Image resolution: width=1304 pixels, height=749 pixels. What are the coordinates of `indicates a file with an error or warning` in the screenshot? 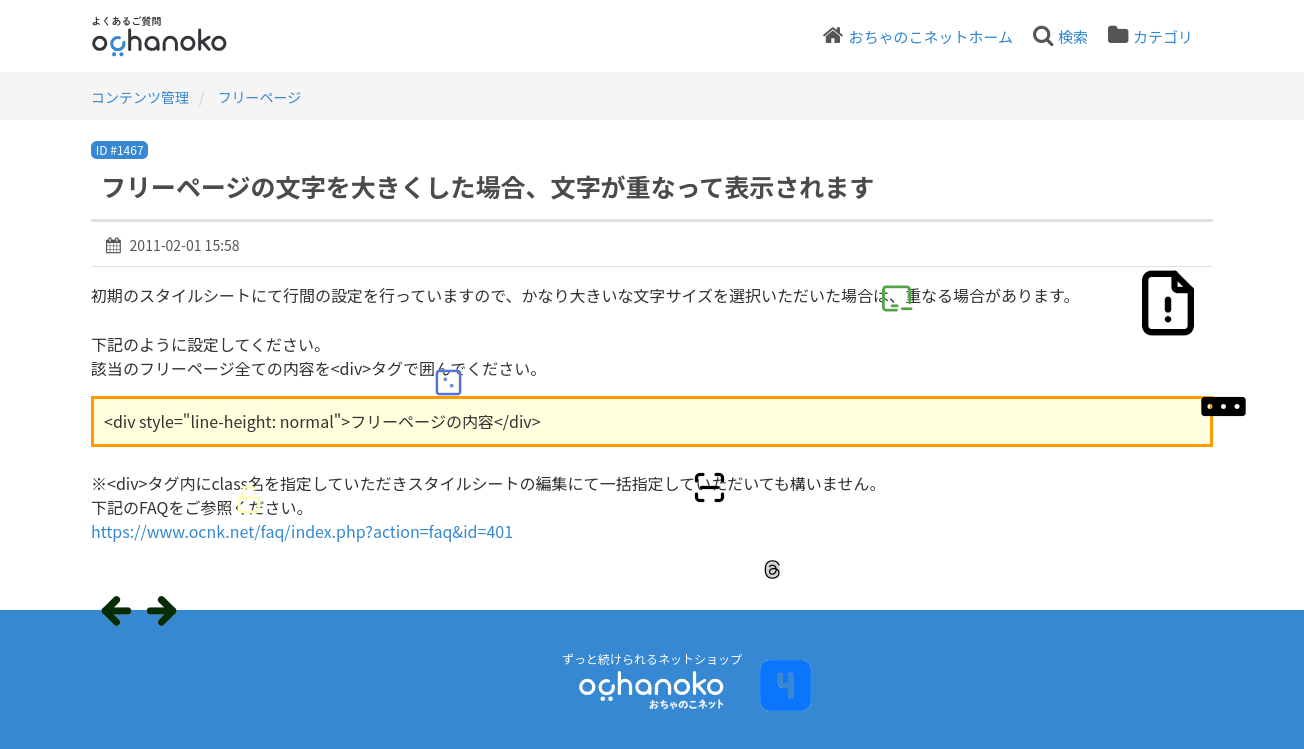 It's located at (1168, 303).